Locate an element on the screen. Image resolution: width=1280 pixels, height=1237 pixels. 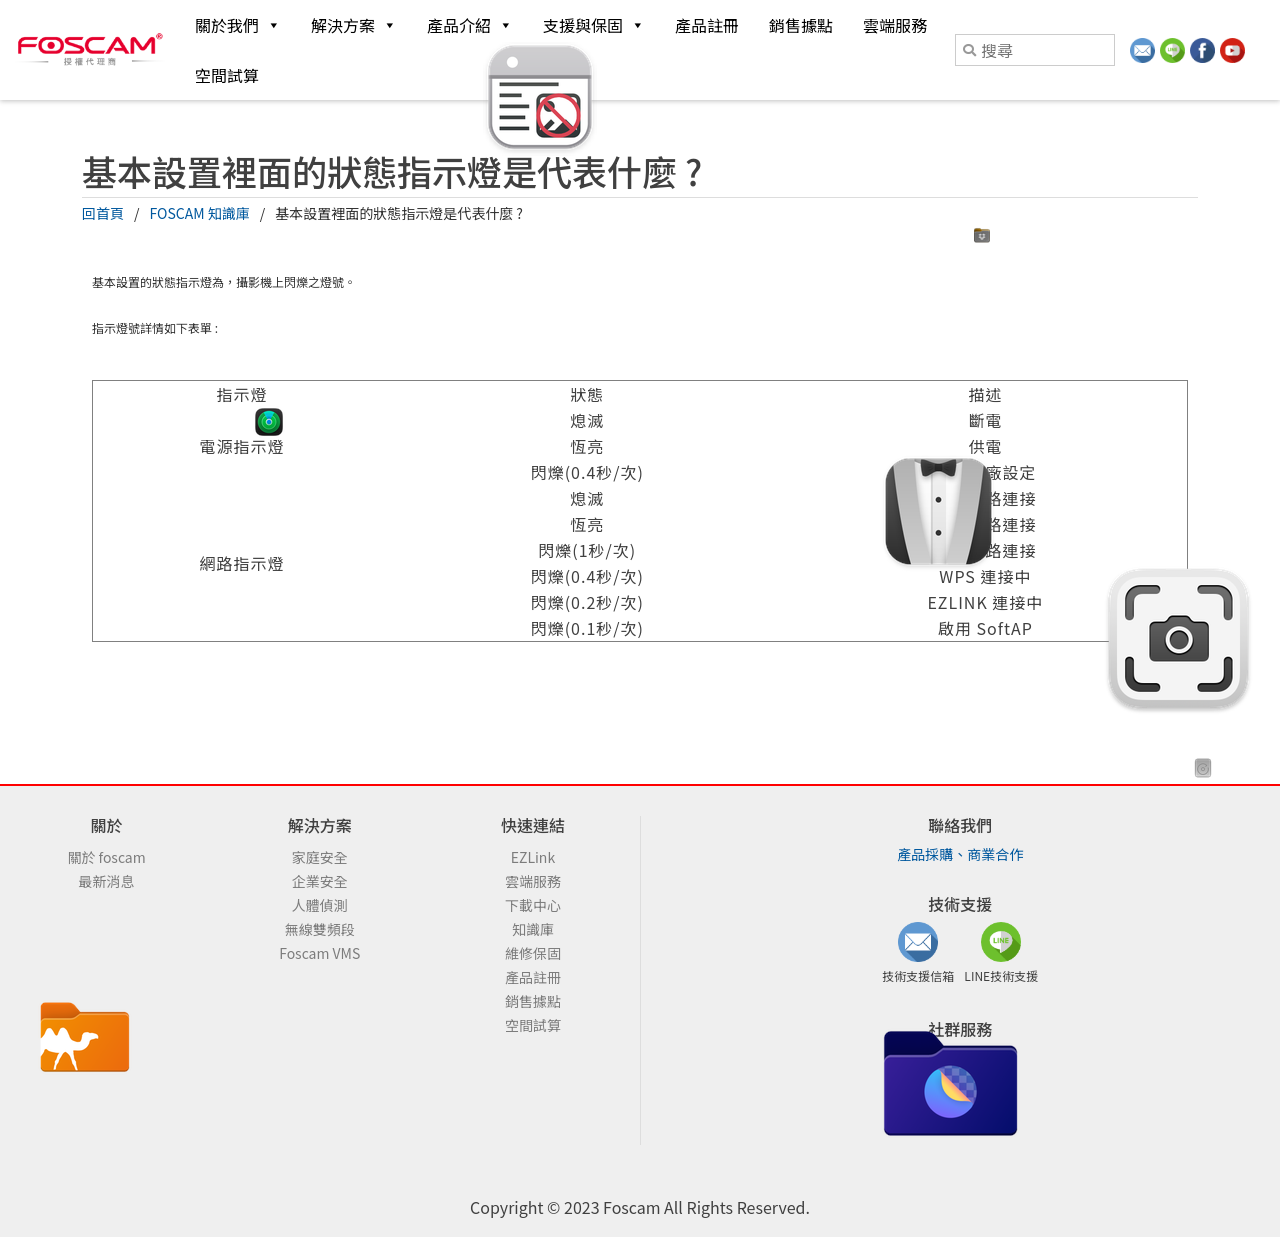
open find my app to locate devices is located at coordinates (269, 422).